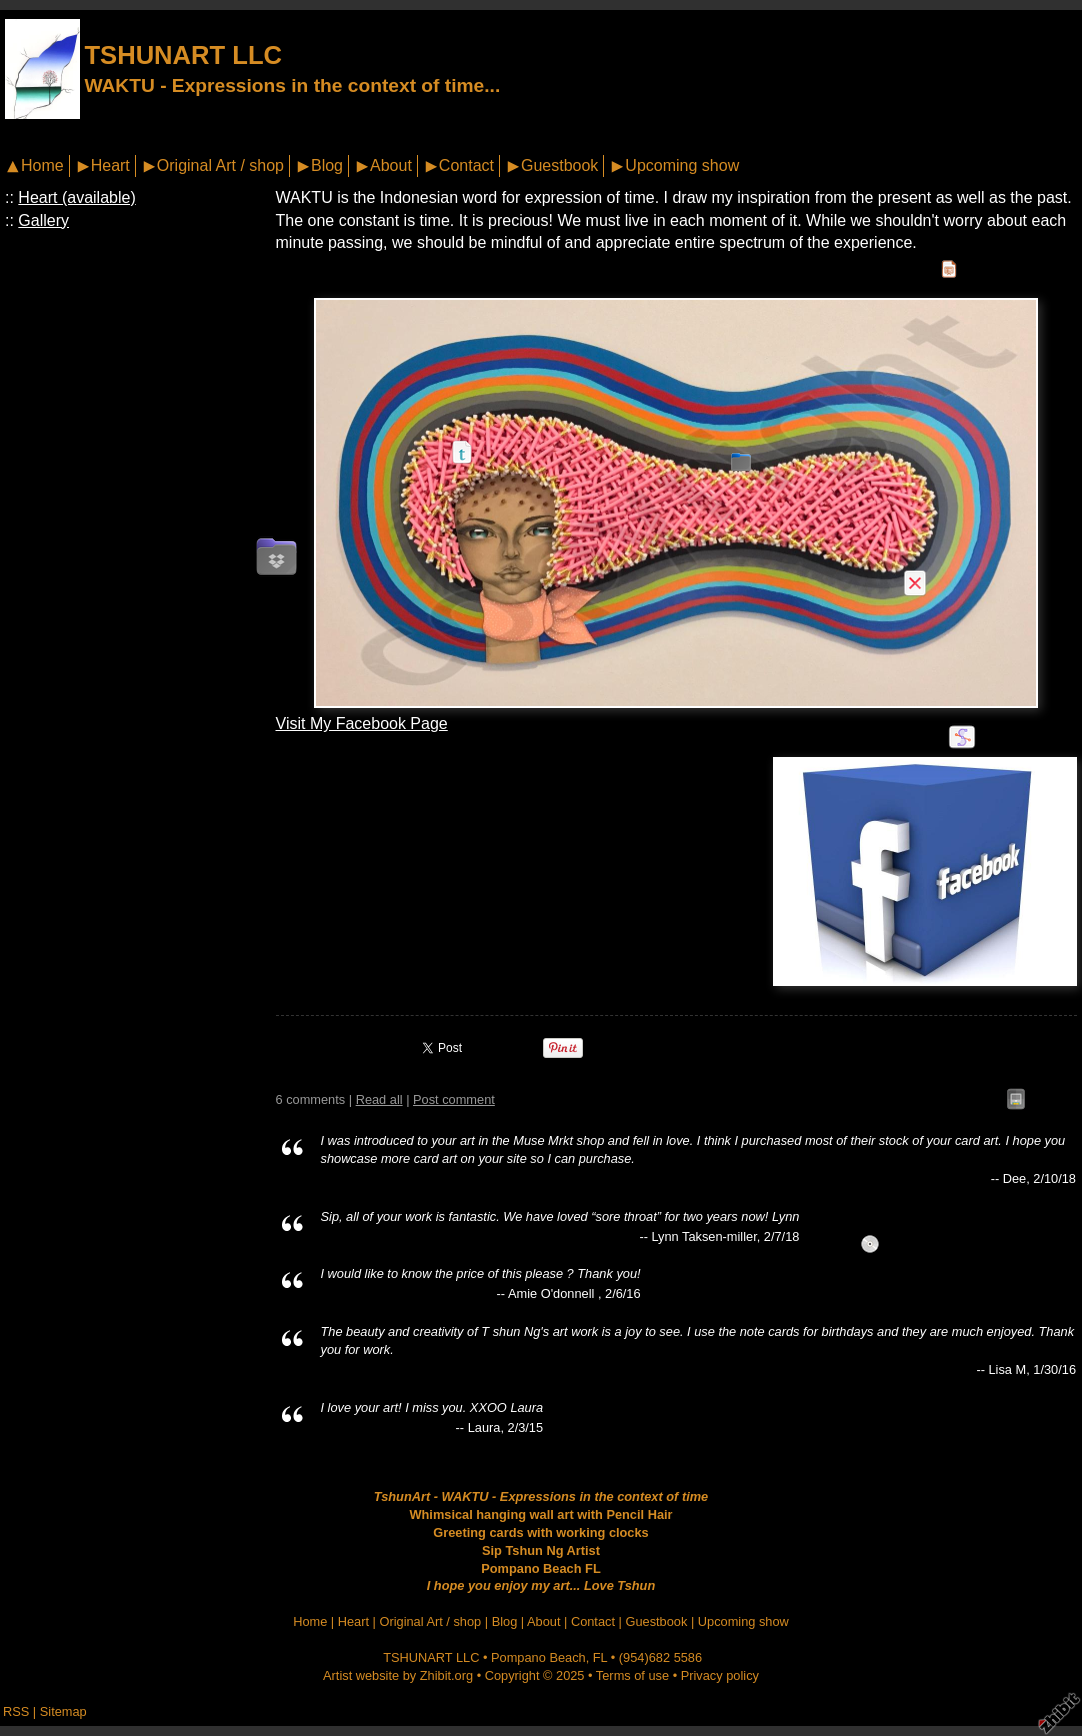 The width and height of the screenshot is (1082, 1736). I want to click on indicates a broken or invalid symbolic link, so click(915, 583).